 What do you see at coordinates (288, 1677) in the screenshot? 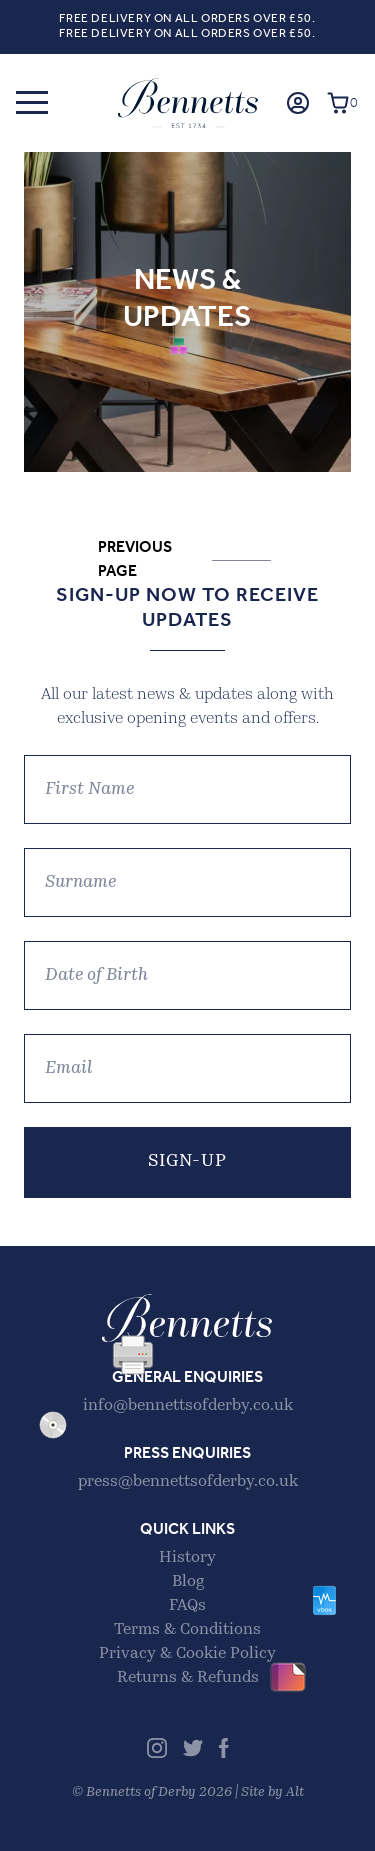
I see `change desktop wallpaper` at bounding box center [288, 1677].